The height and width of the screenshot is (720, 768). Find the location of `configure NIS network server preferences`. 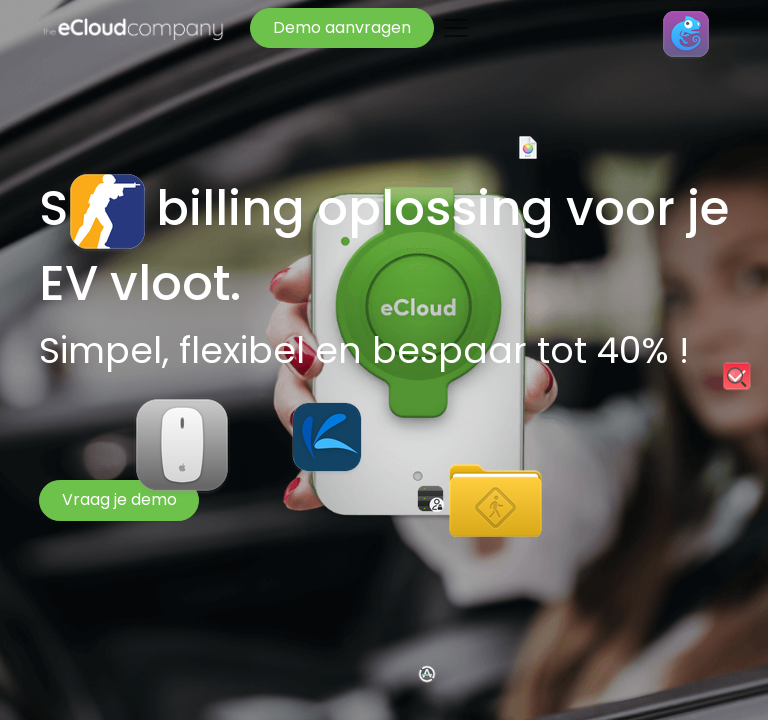

configure NIS network server preferences is located at coordinates (430, 498).